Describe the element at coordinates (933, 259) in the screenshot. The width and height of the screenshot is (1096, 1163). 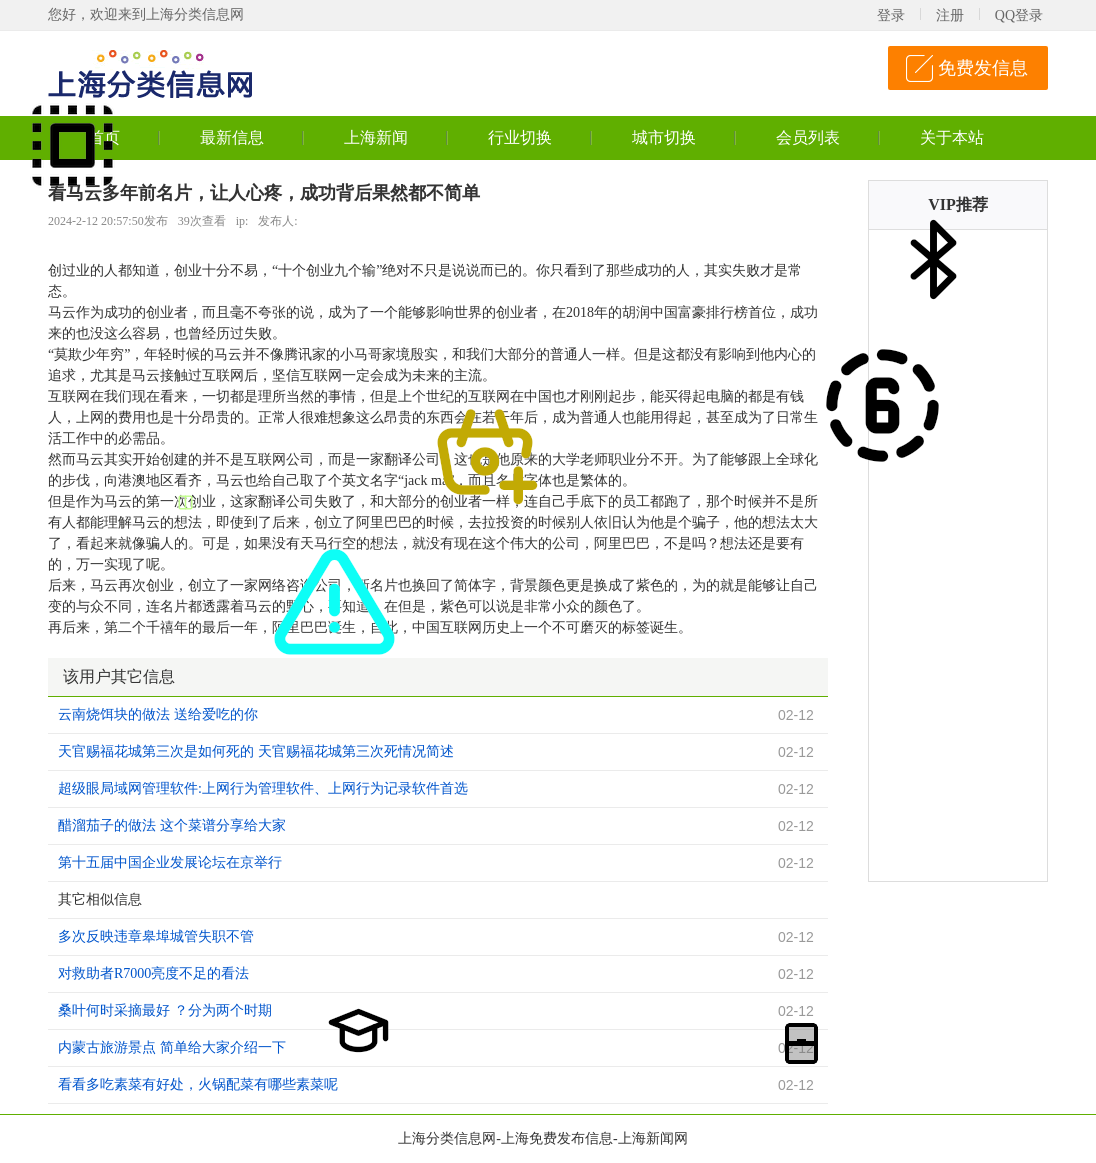
I see `toggle bluetooth connectivity on or off` at that location.